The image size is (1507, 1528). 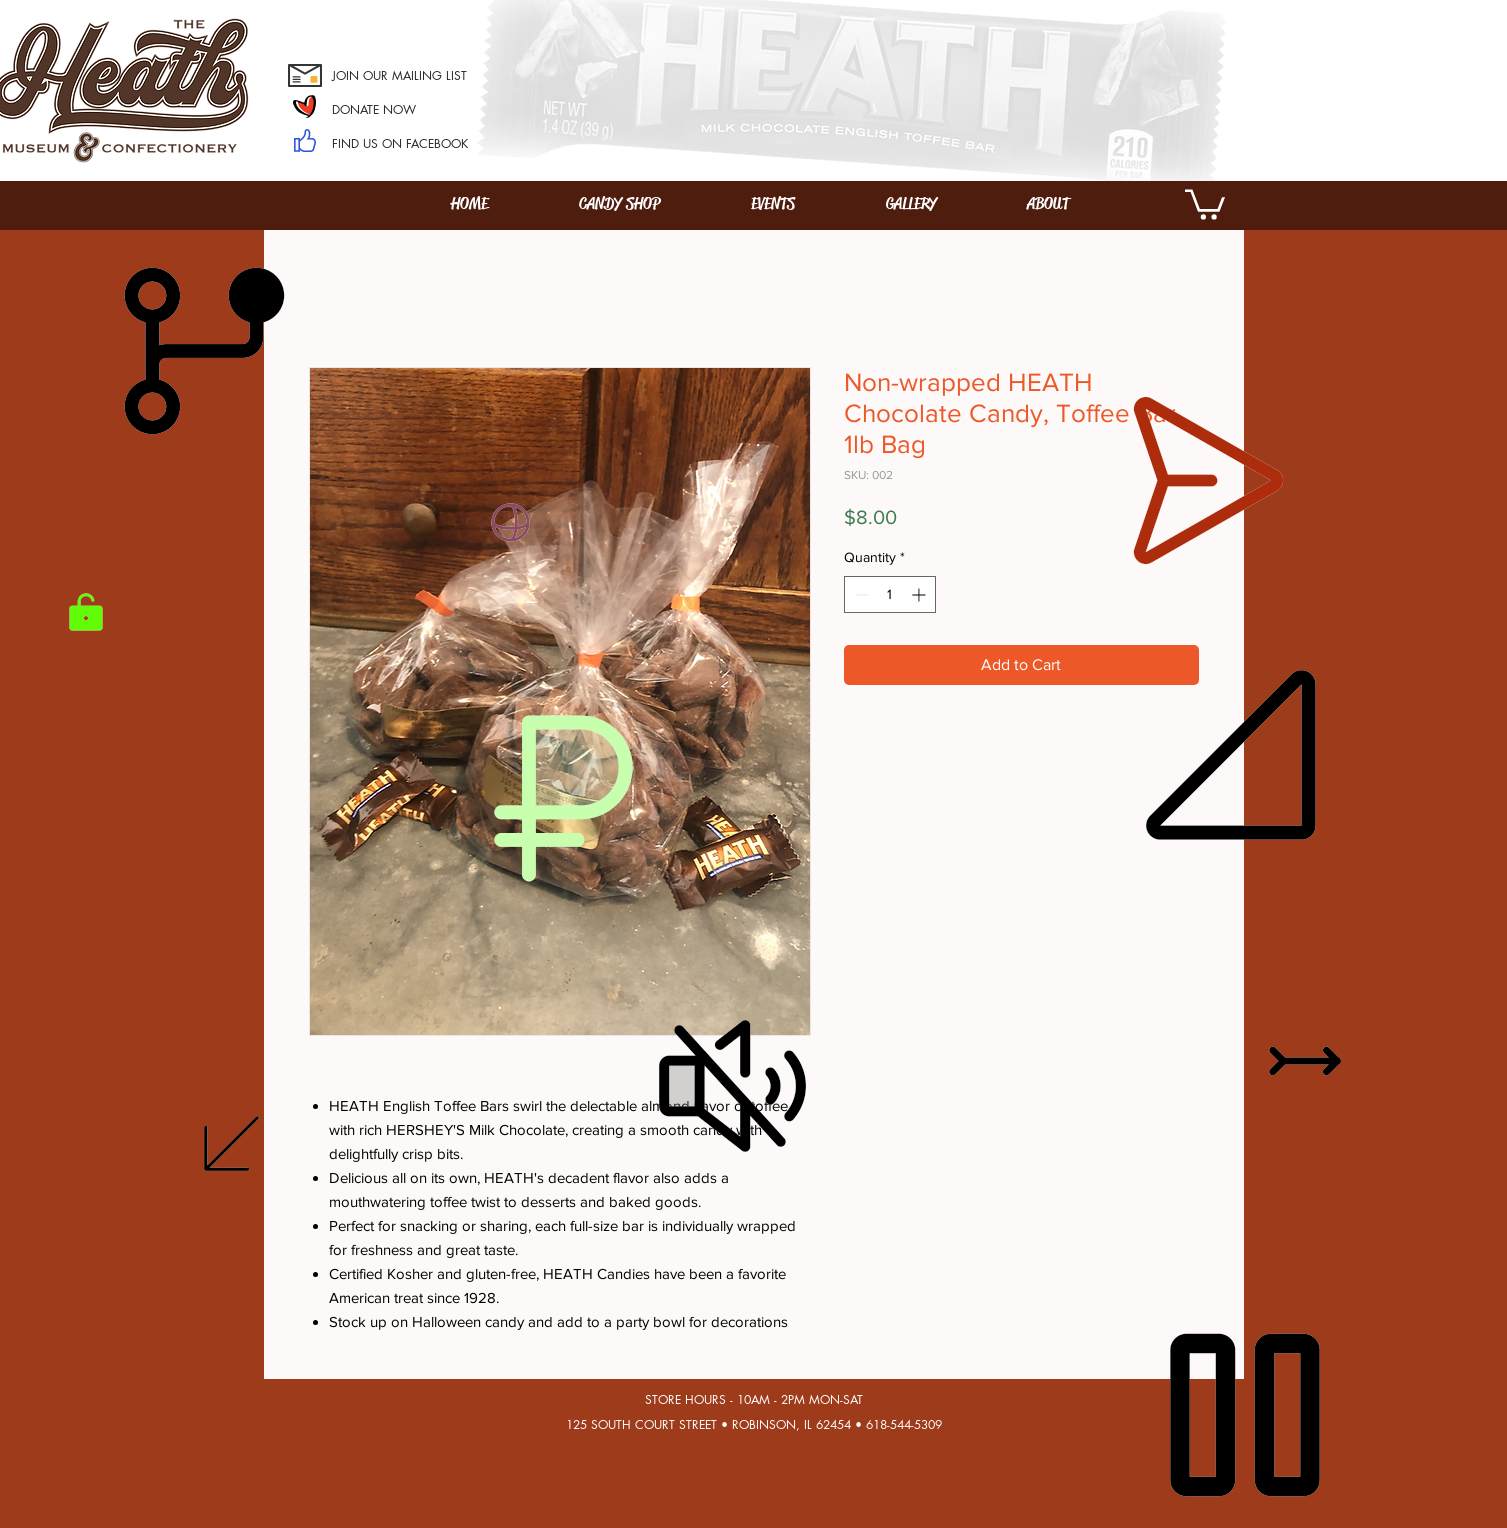 I want to click on view price in russian rubles, so click(x=563, y=798).